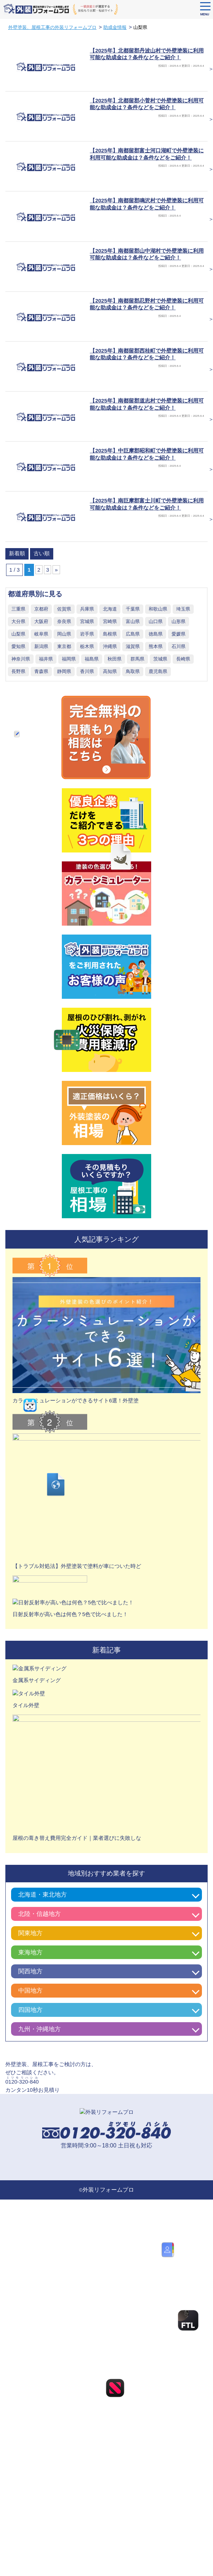 This screenshot has height=2576, width=213. I want to click on launch FTL: Faster Than Light game, so click(188, 2320).